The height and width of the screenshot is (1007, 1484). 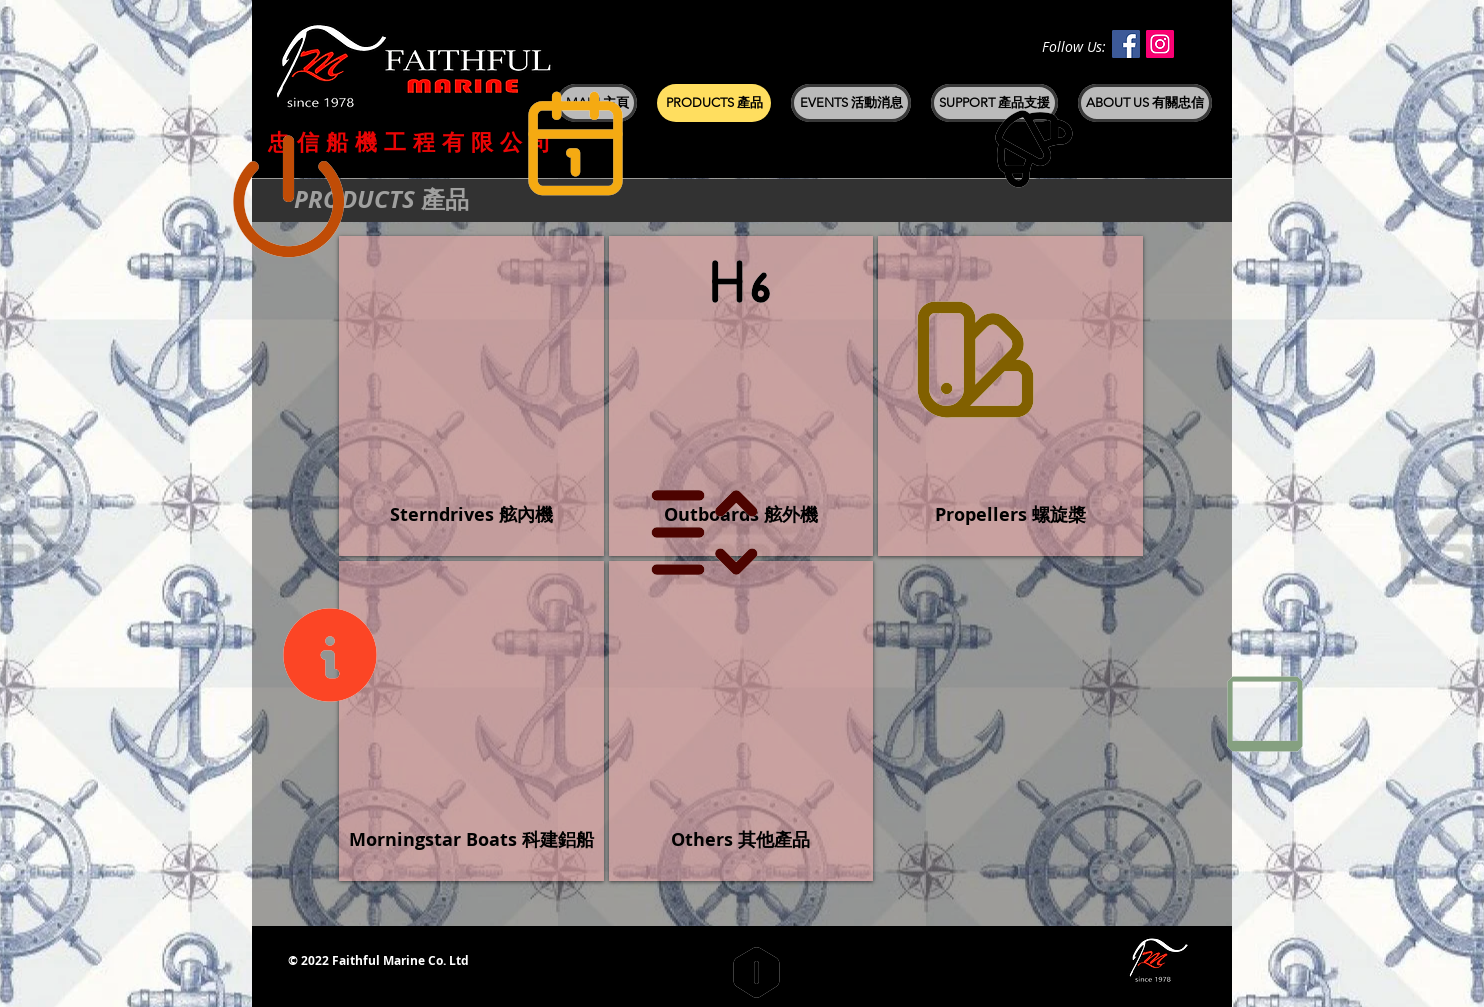 I want to click on format text as heading level 6, so click(x=739, y=281).